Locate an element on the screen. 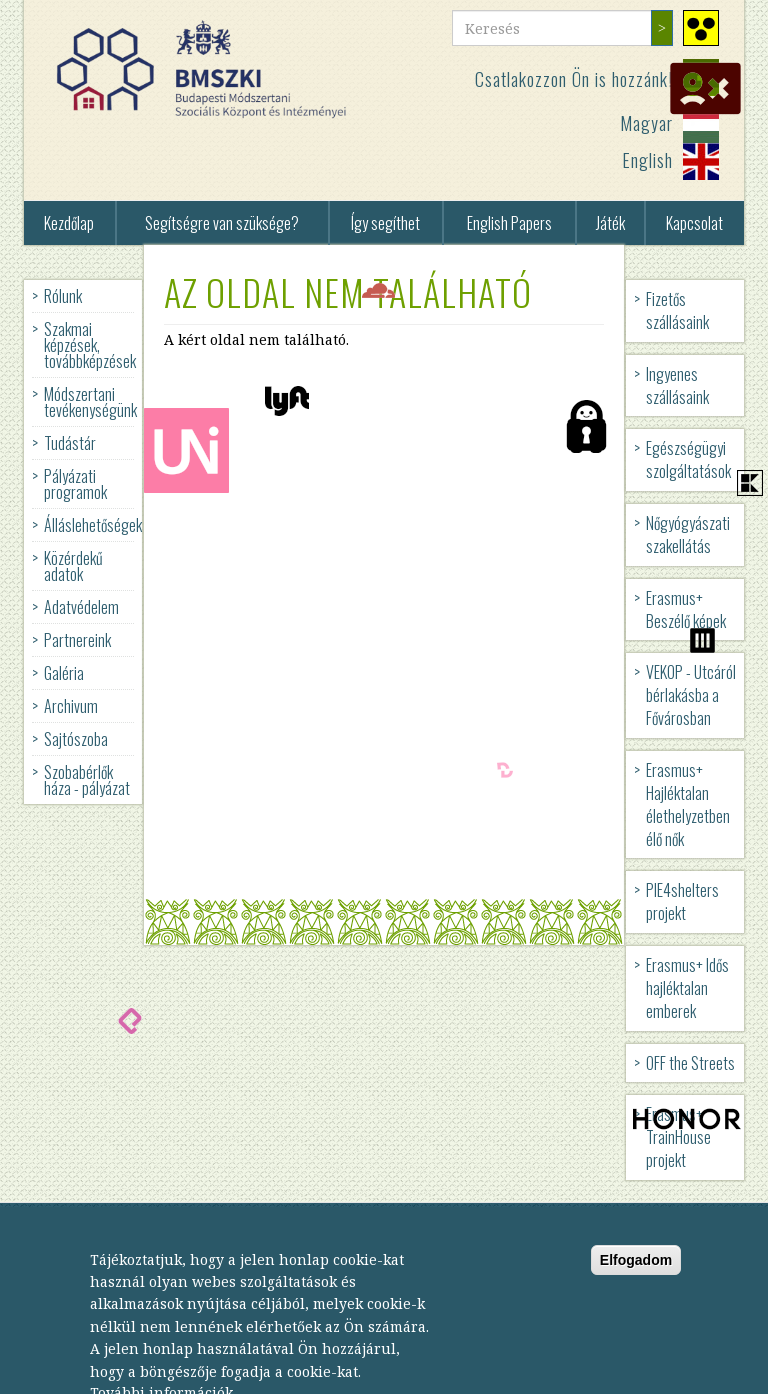 This screenshot has width=768, height=1394. open the Platzi learning platform is located at coordinates (130, 1021).